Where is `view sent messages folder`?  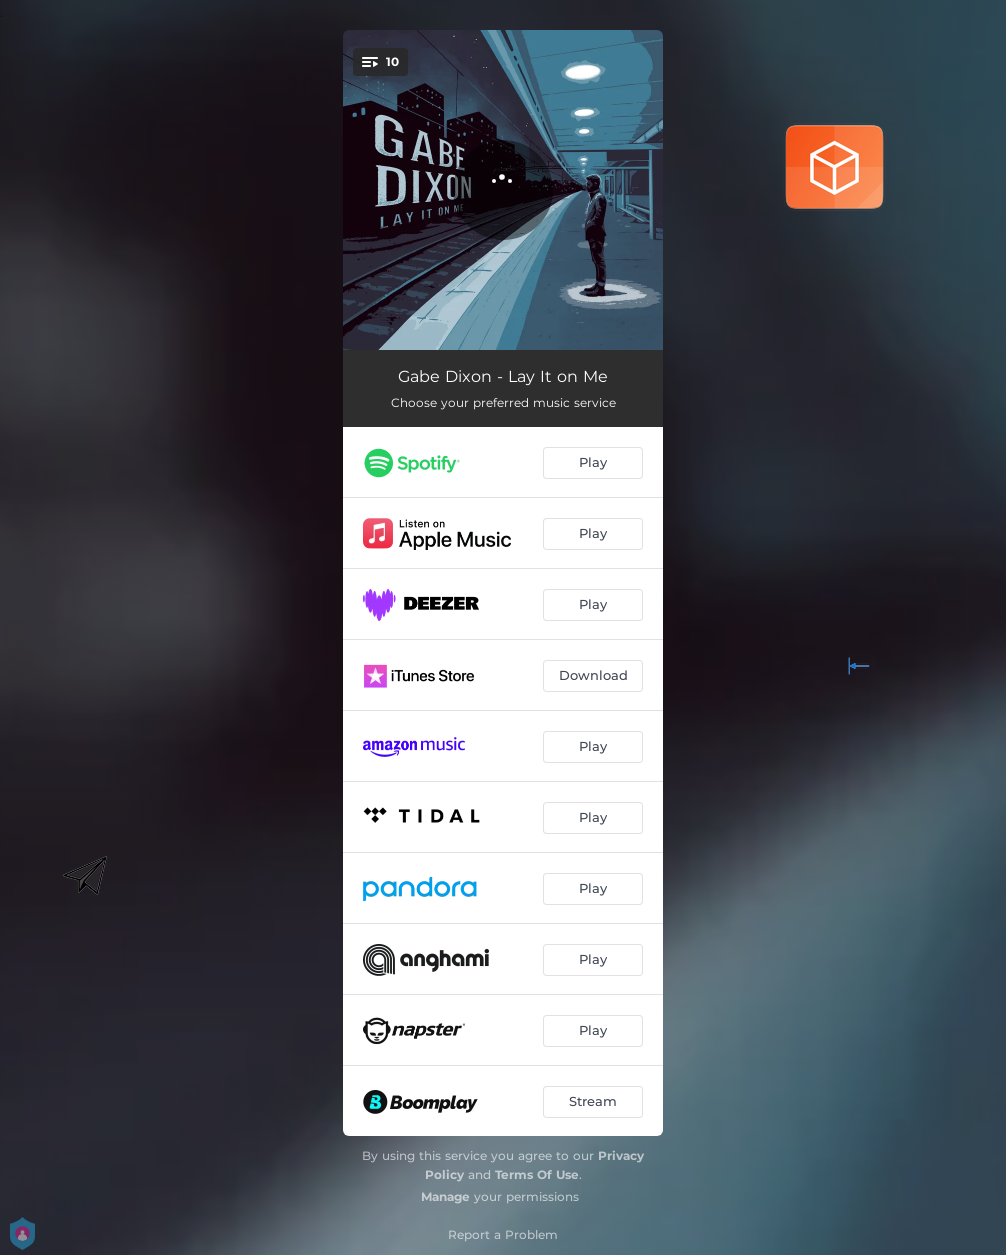 view sent messages folder is located at coordinates (85, 876).